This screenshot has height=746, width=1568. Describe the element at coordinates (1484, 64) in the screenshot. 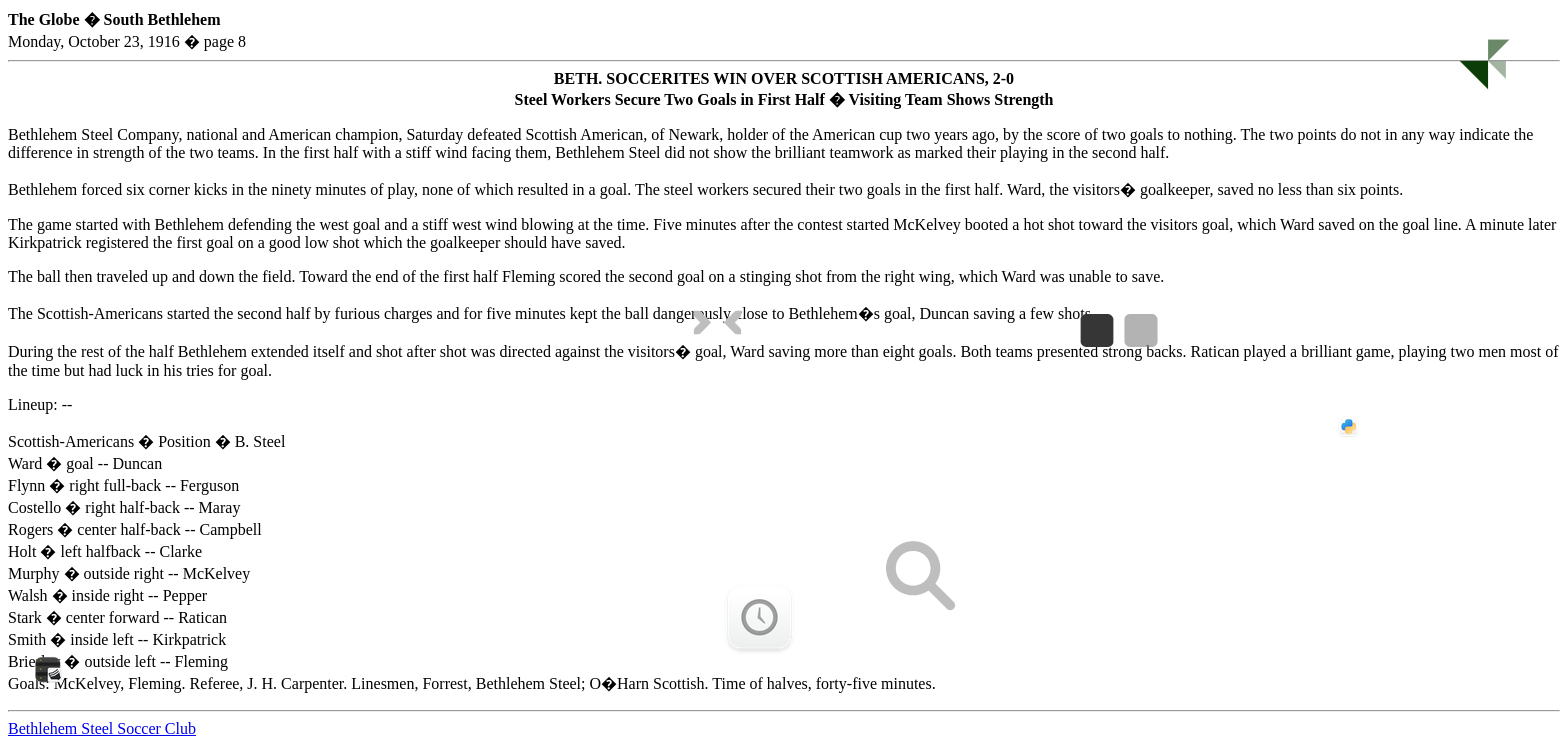

I see `open the adwaita demo application` at that location.